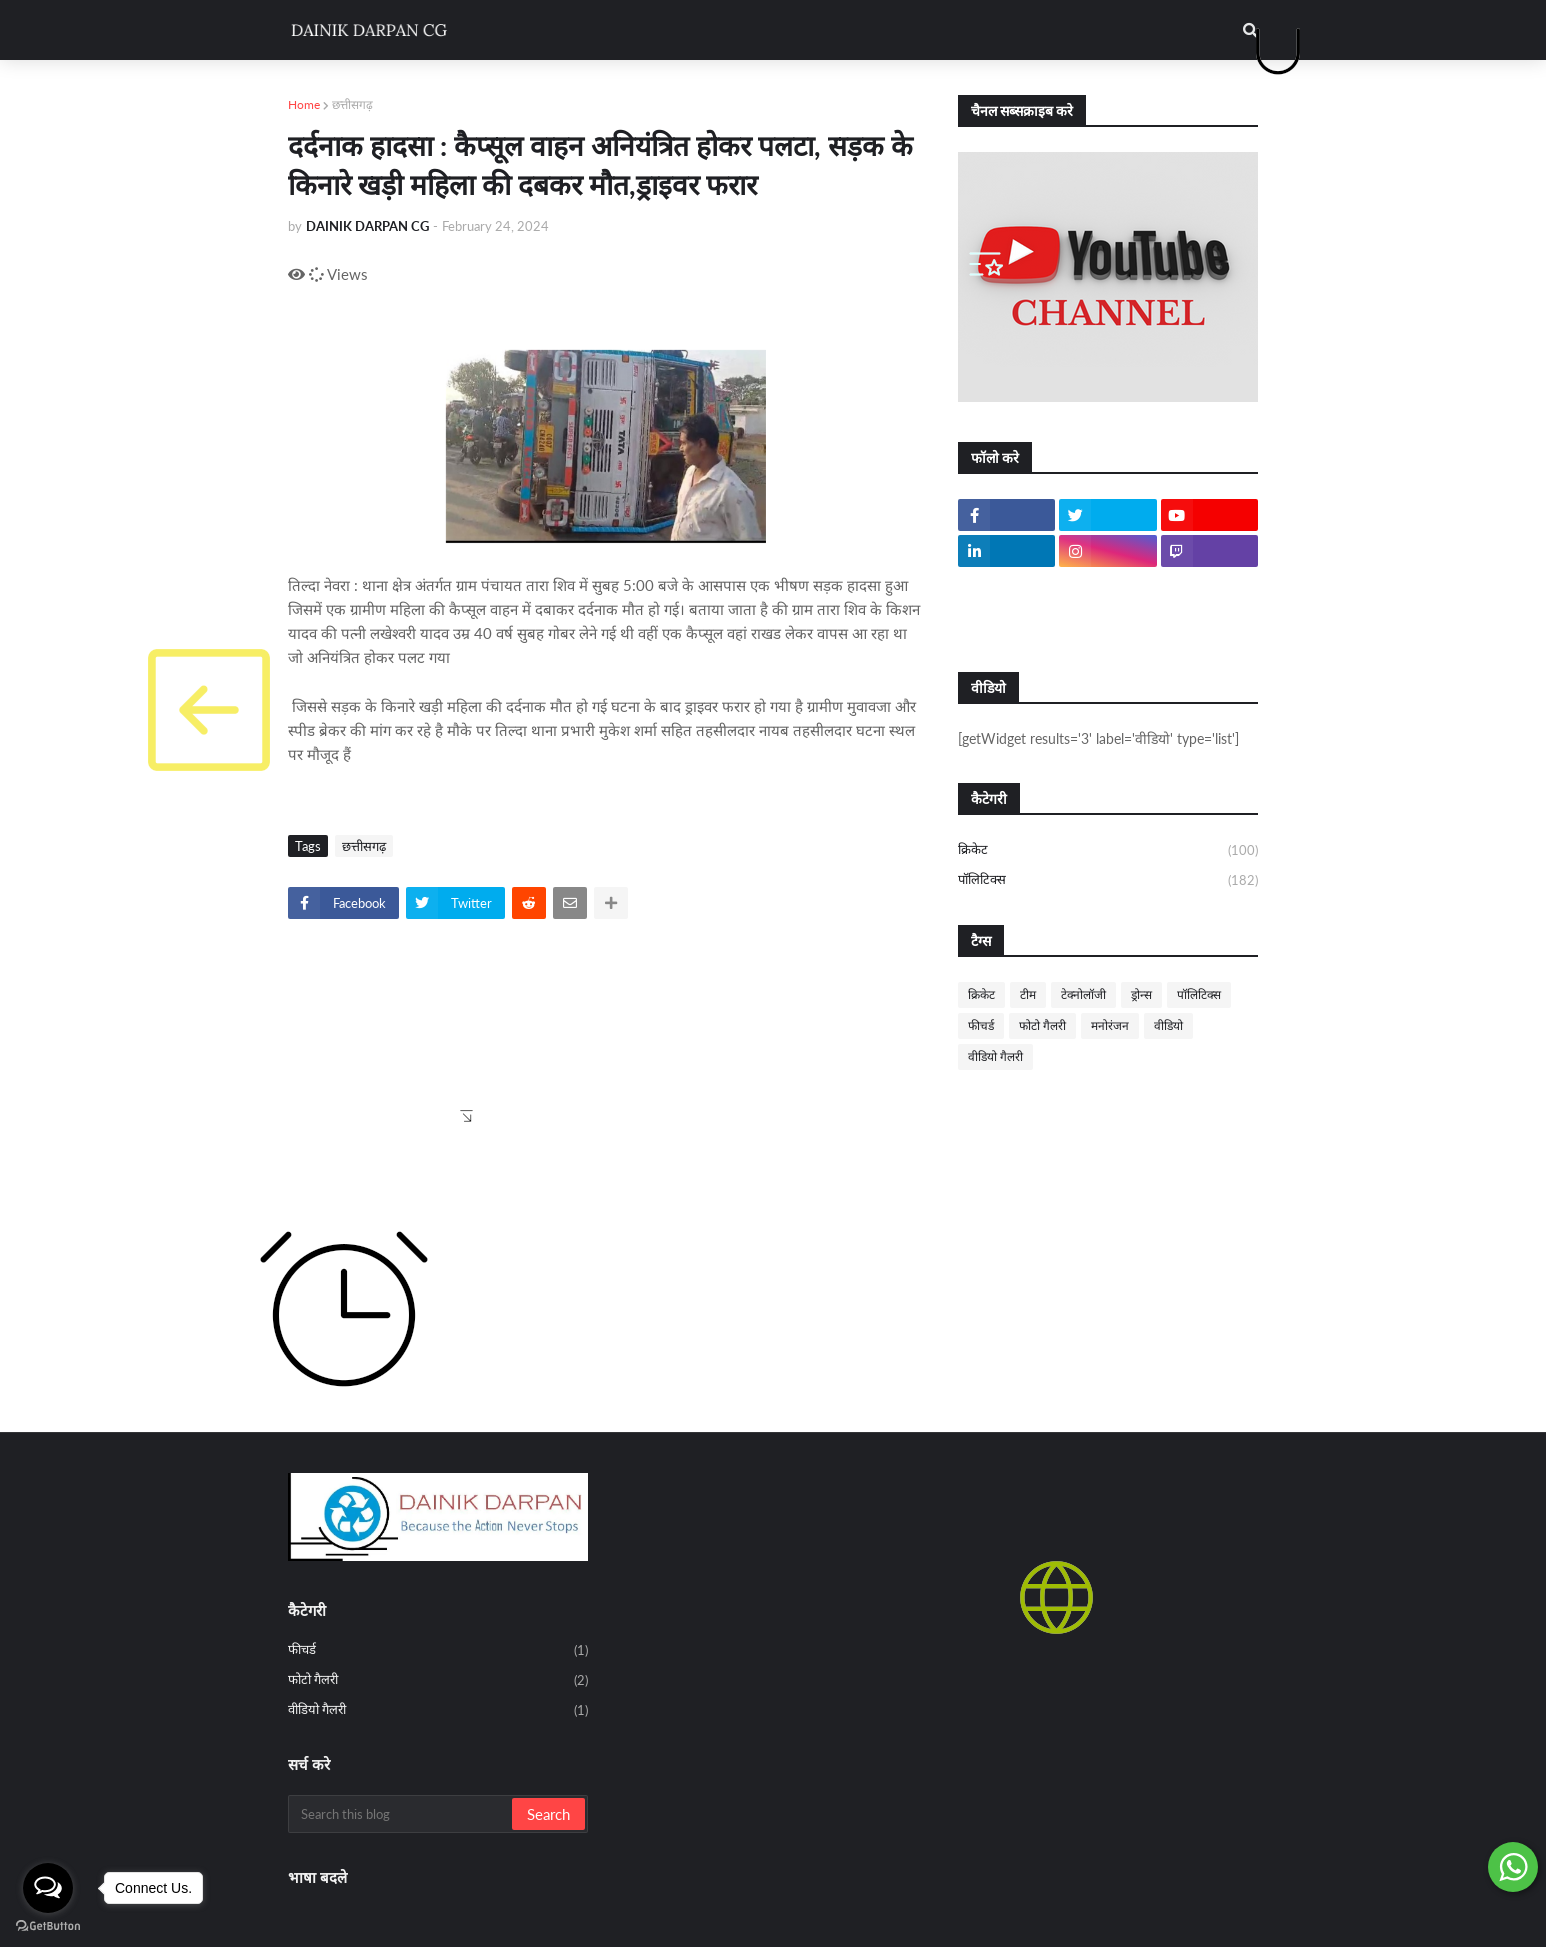  I want to click on go back to the previous screen, so click(209, 710).